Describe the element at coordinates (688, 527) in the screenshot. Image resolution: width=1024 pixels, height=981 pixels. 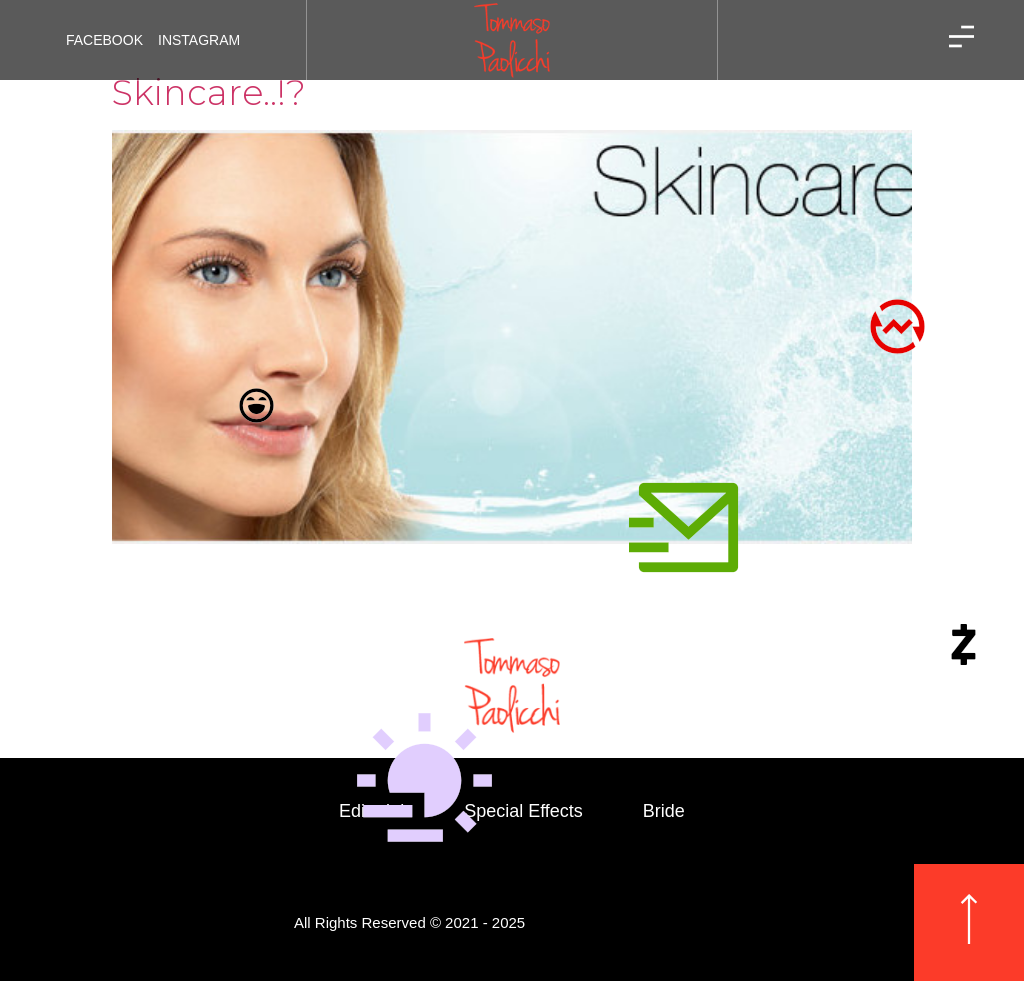
I see `send an email or message` at that location.